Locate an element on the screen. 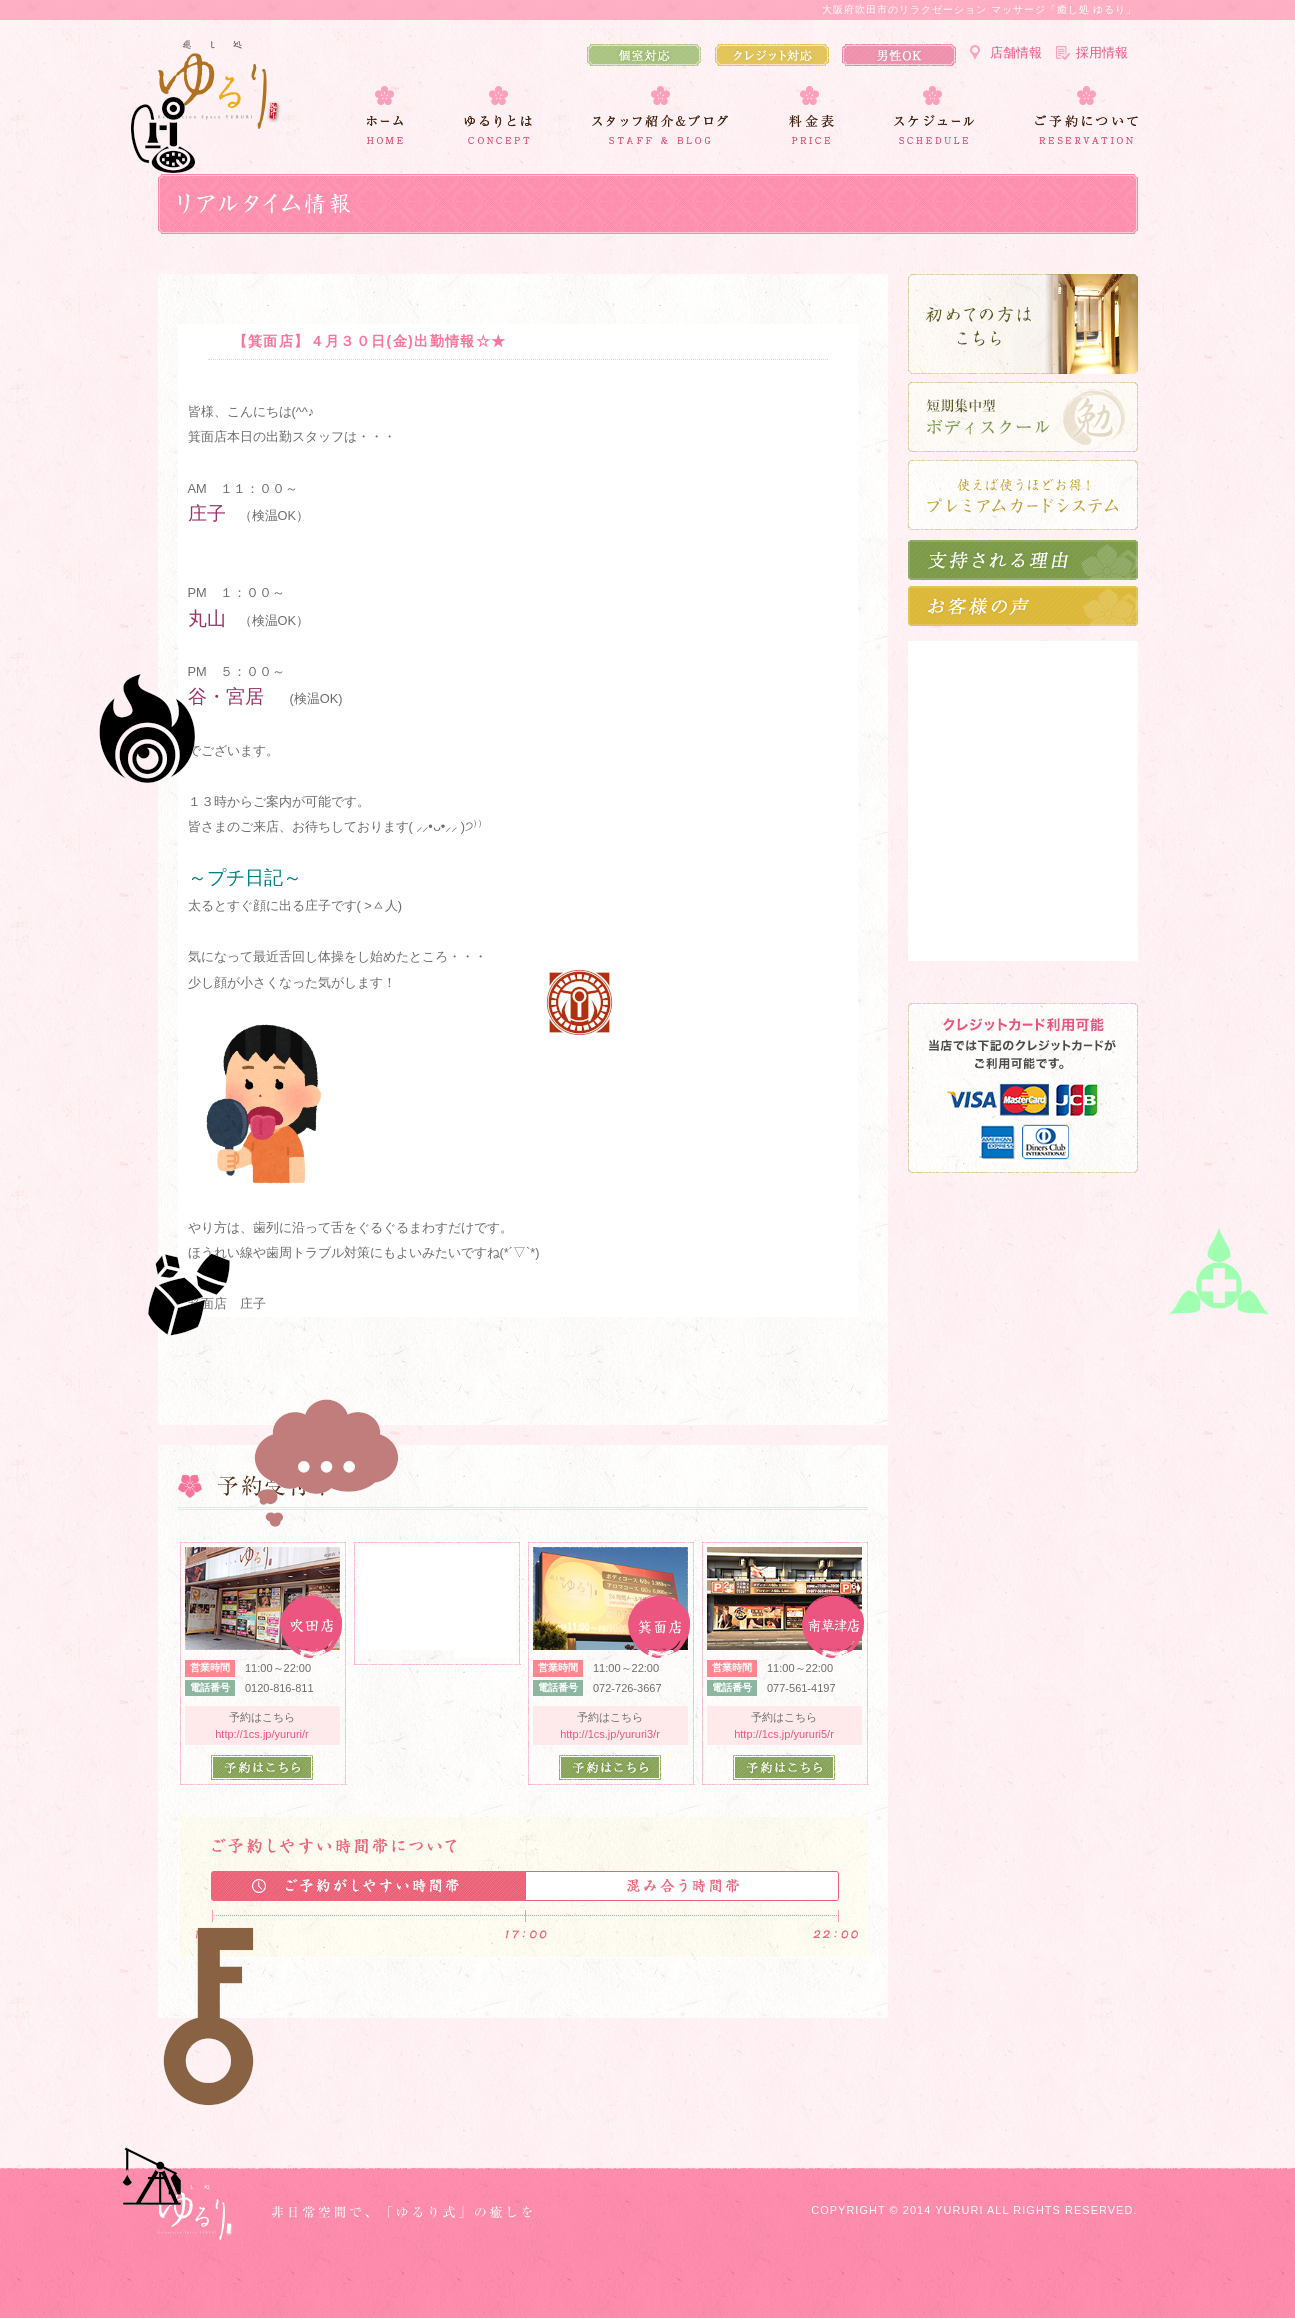  indicates thinking or processing in progress is located at coordinates (326, 1460).